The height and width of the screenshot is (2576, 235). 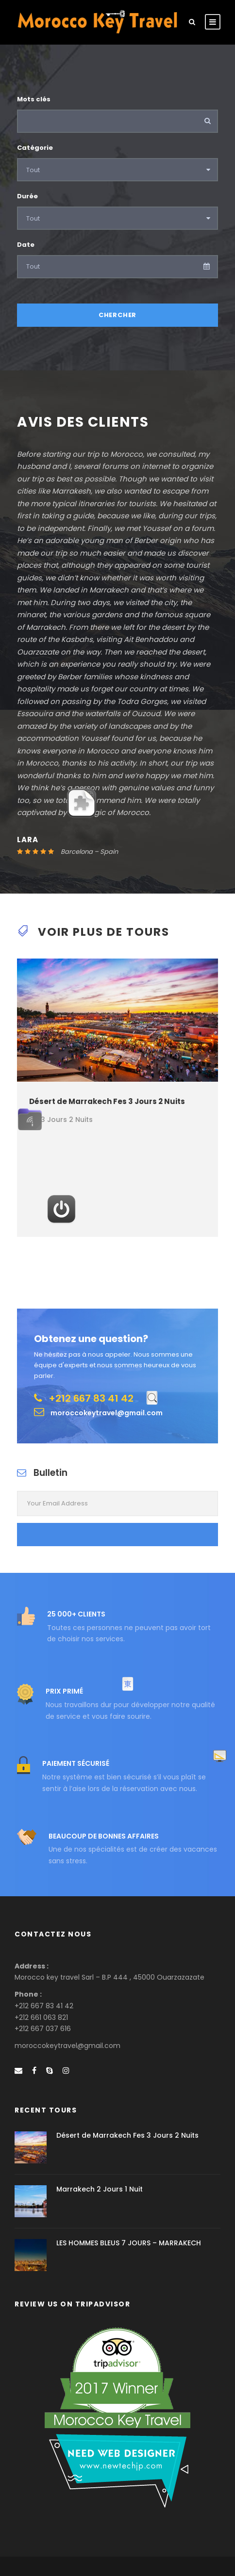 What do you see at coordinates (82, 803) in the screenshot?
I see `open libreoffice templates` at bounding box center [82, 803].